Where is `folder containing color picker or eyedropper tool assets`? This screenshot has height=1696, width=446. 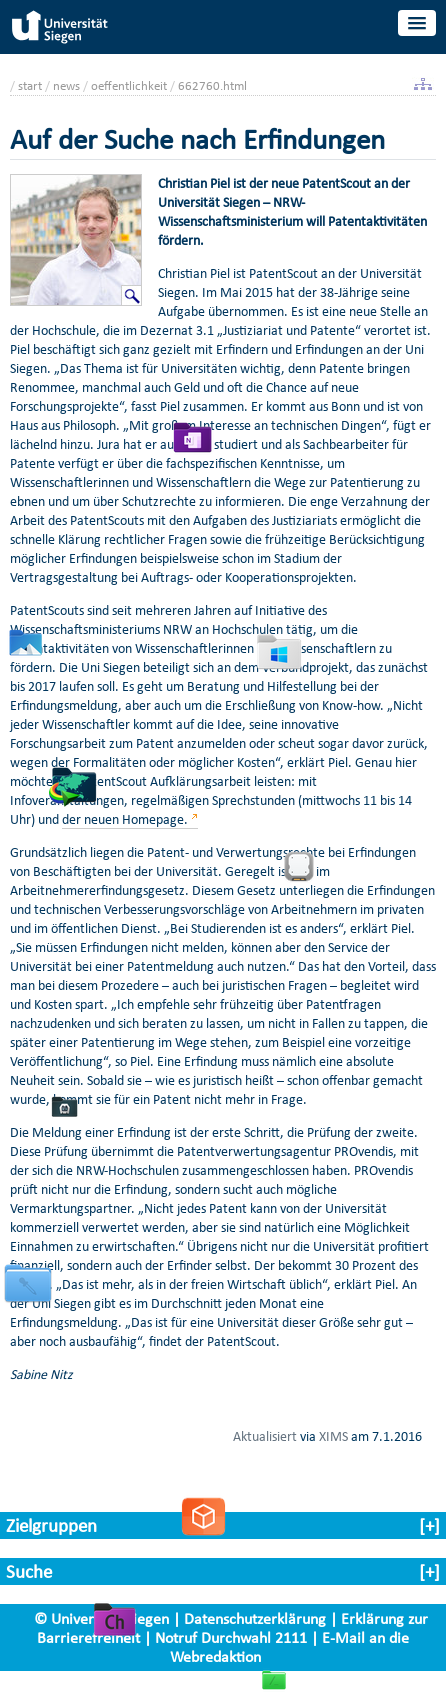 folder containing color picker or eyedropper tool assets is located at coordinates (28, 1283).